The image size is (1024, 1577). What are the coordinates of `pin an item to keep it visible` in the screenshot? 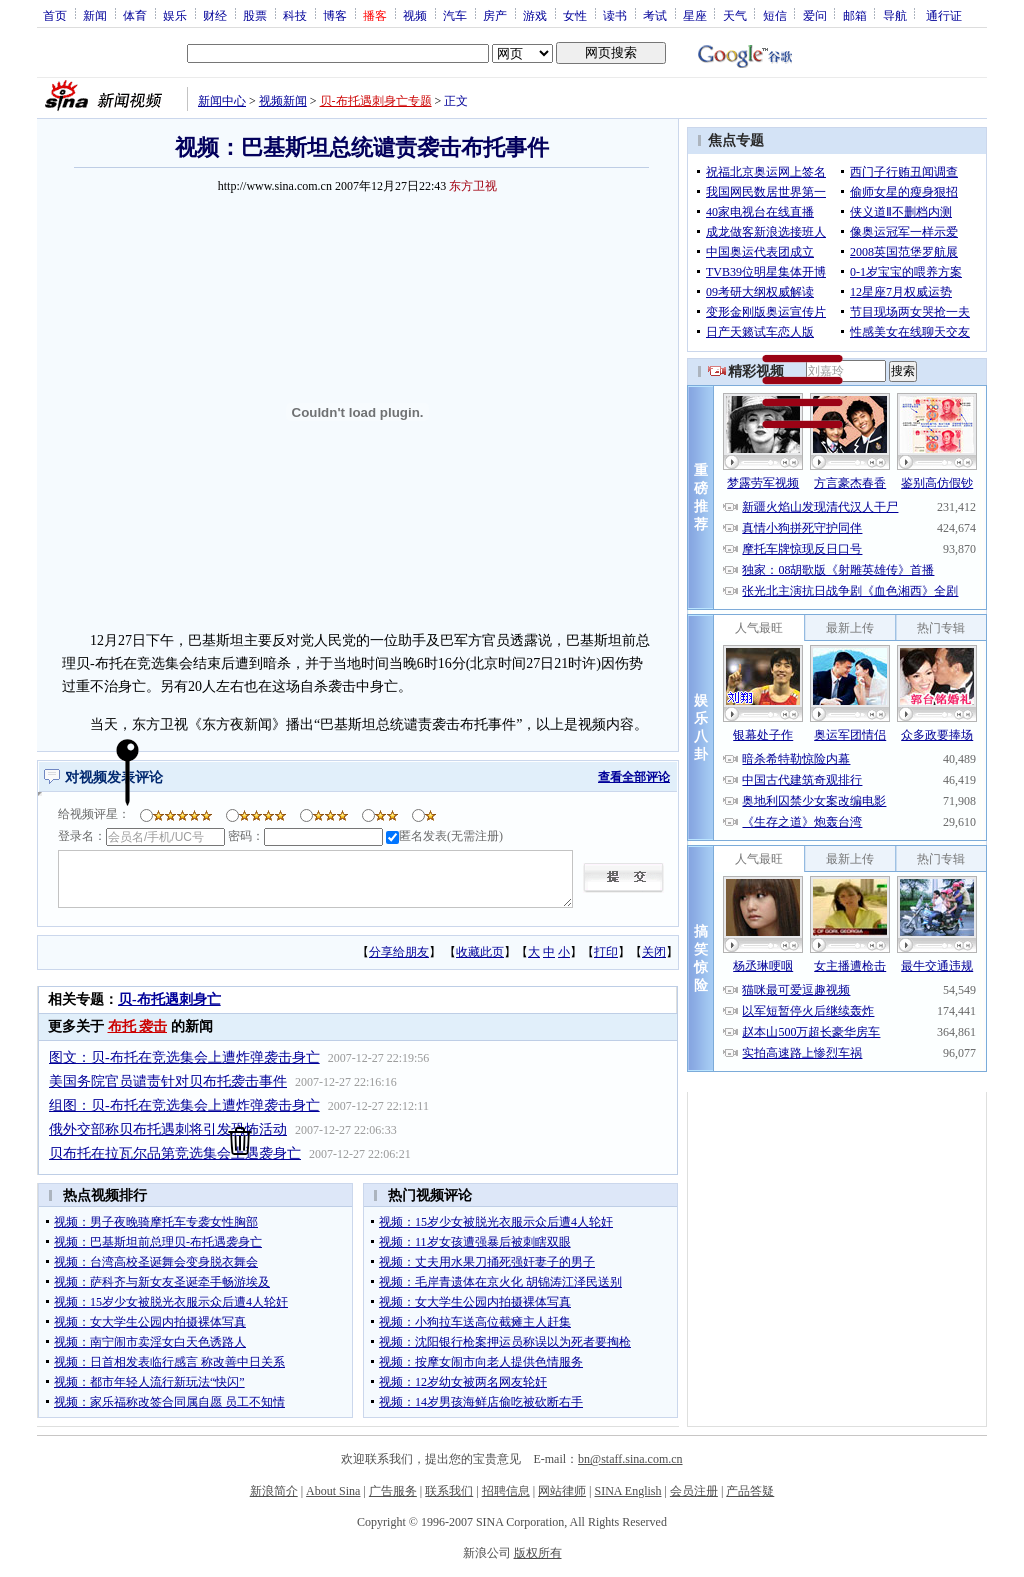 It's located at (127, 772).